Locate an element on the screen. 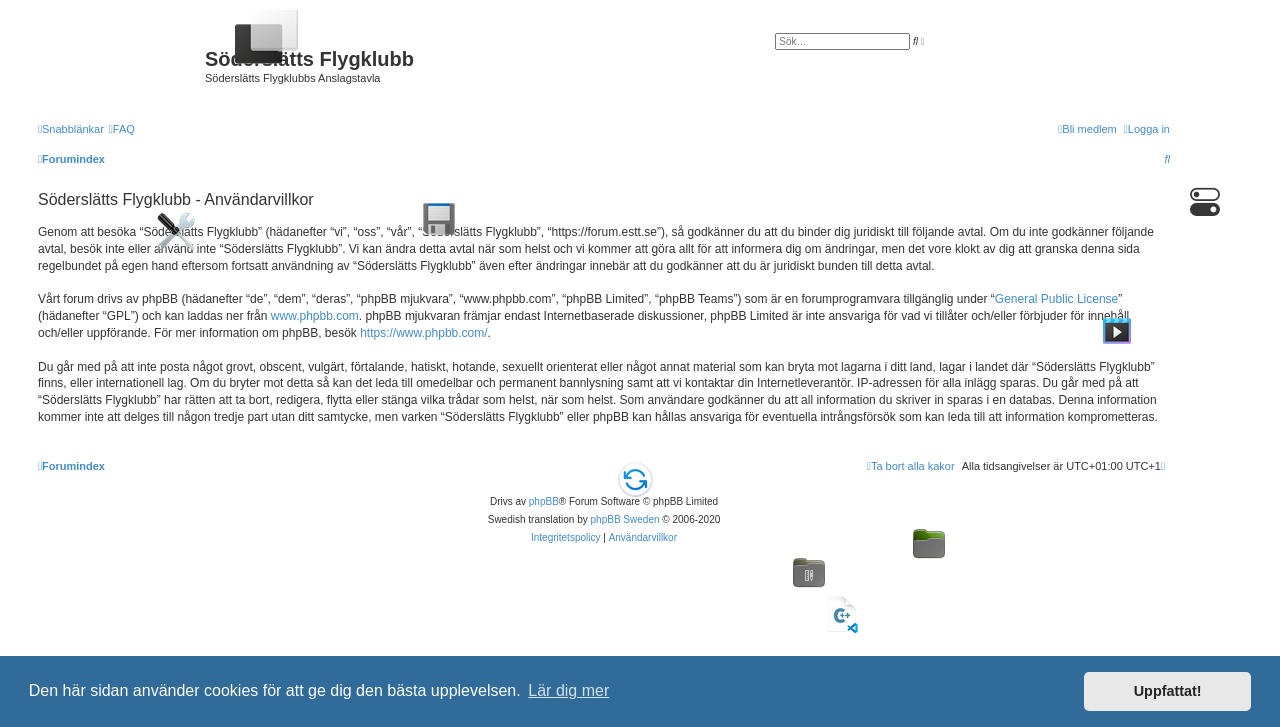 The width and height of the screenshot is (1280, 727). save the current file or document is located at coordinates (439, 219).